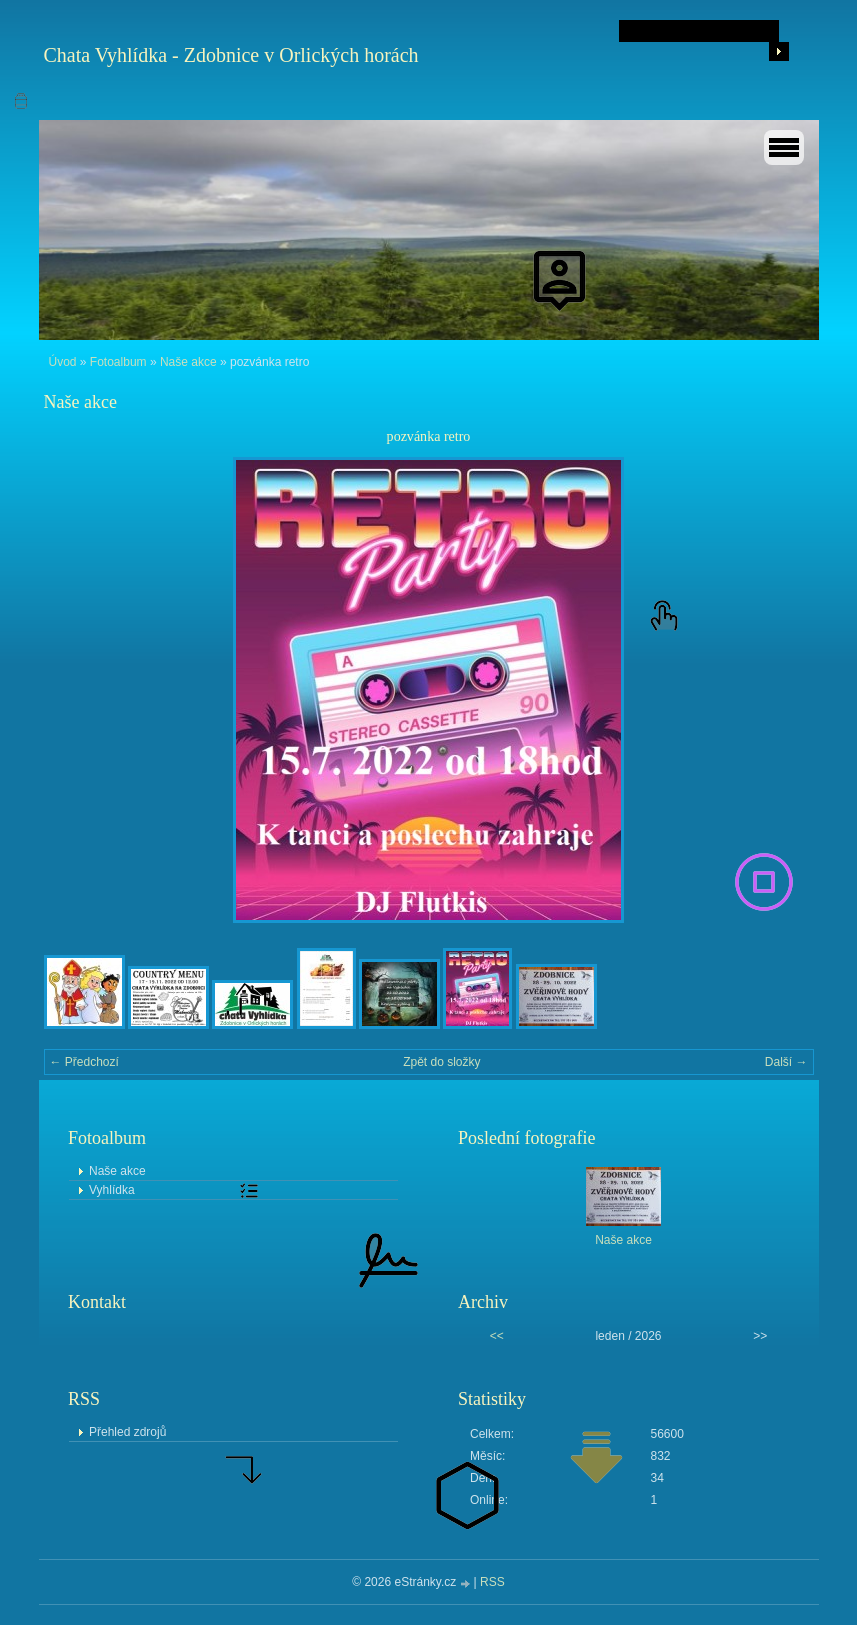 The height and width of the screenshot is (1625, 857). What do you see at coordinates (596, 1455) in the screenshot?
I see `download file or content` at bounding box center [596, 1455].